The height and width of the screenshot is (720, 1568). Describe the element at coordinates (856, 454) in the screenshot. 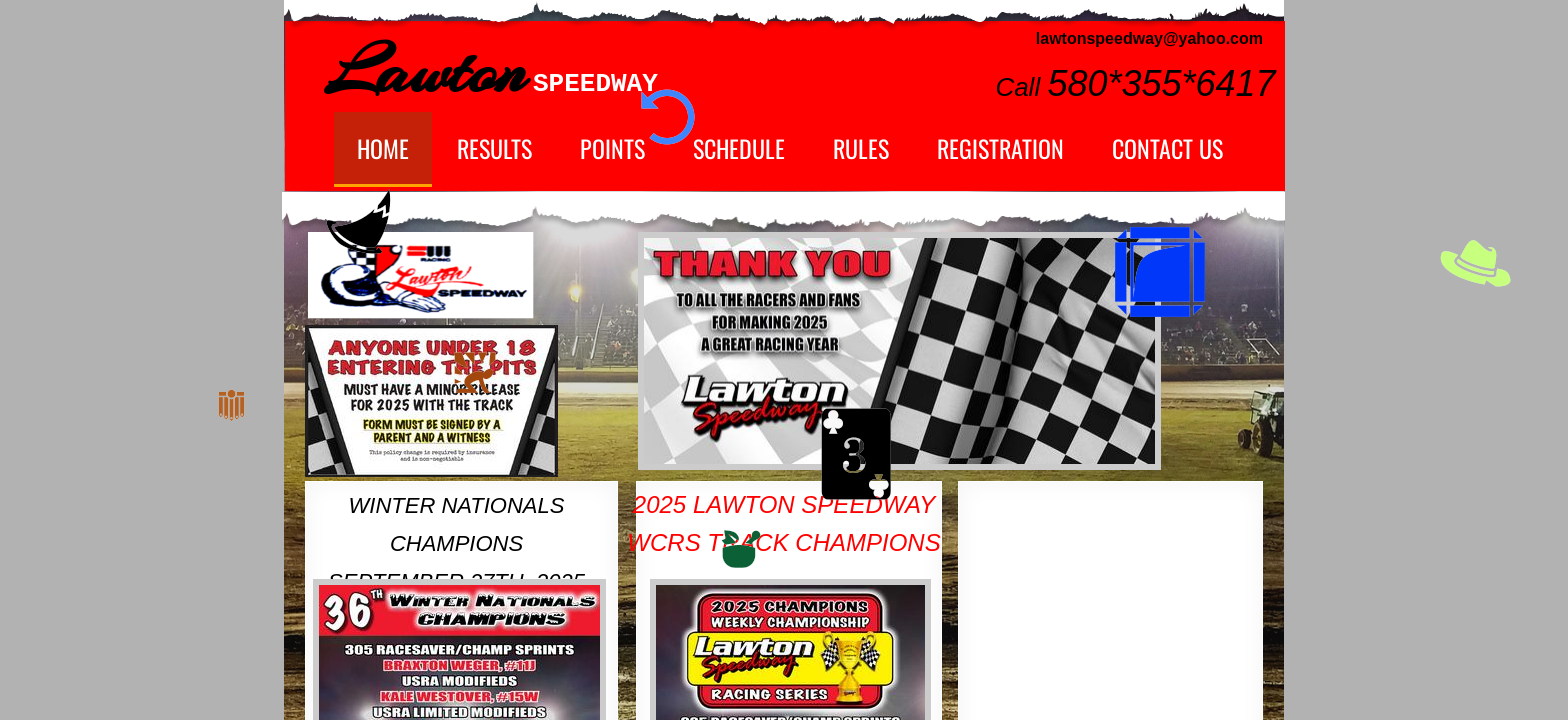

I see `three of clubs playing card` at that location.